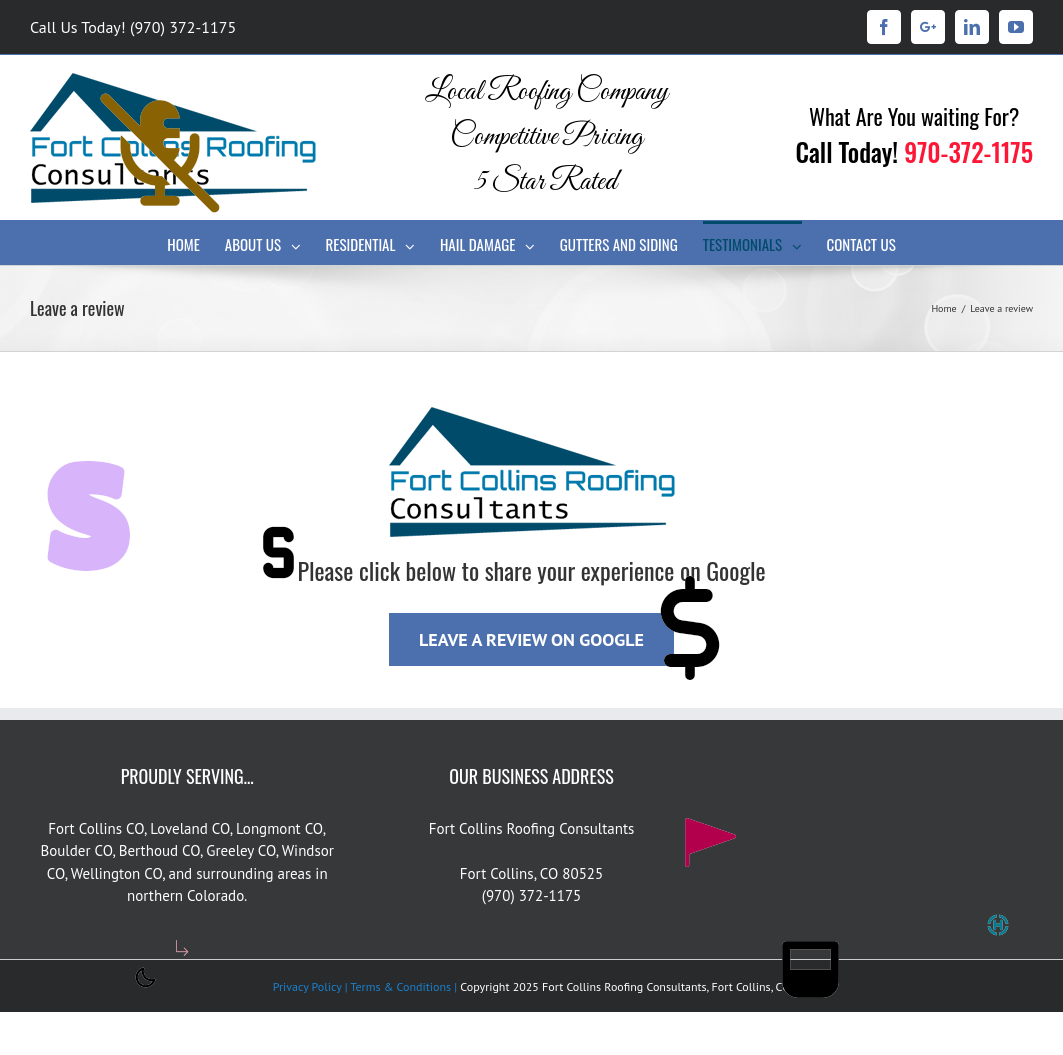 The width and height of the screenshot is (1063, 1055). I want to click on mute your microphone, so click(160, 153).